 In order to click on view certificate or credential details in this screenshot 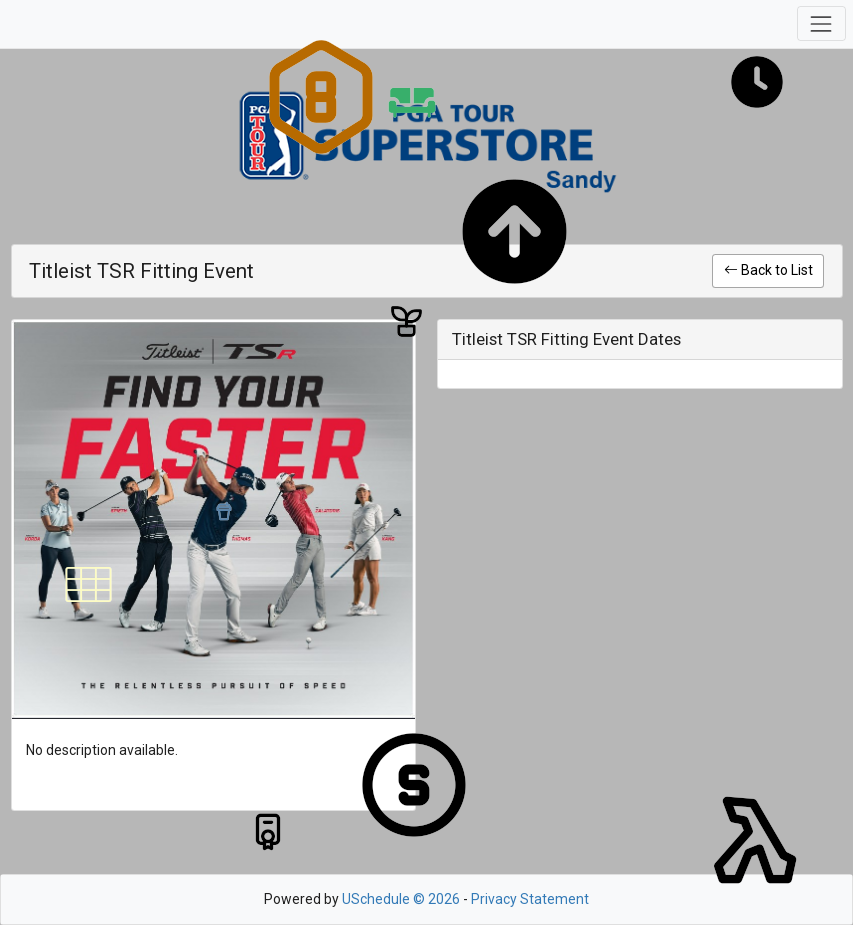, I will do `click(268, 831)`.